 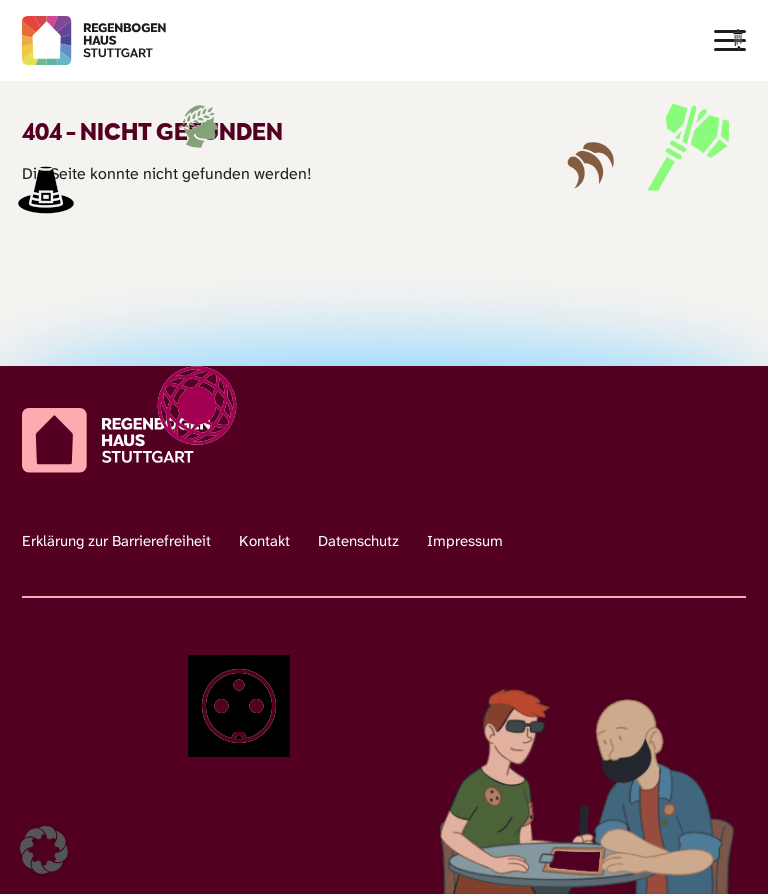 I want to click on indicates a claw or slash attack ability, so click(x=591, y=165).